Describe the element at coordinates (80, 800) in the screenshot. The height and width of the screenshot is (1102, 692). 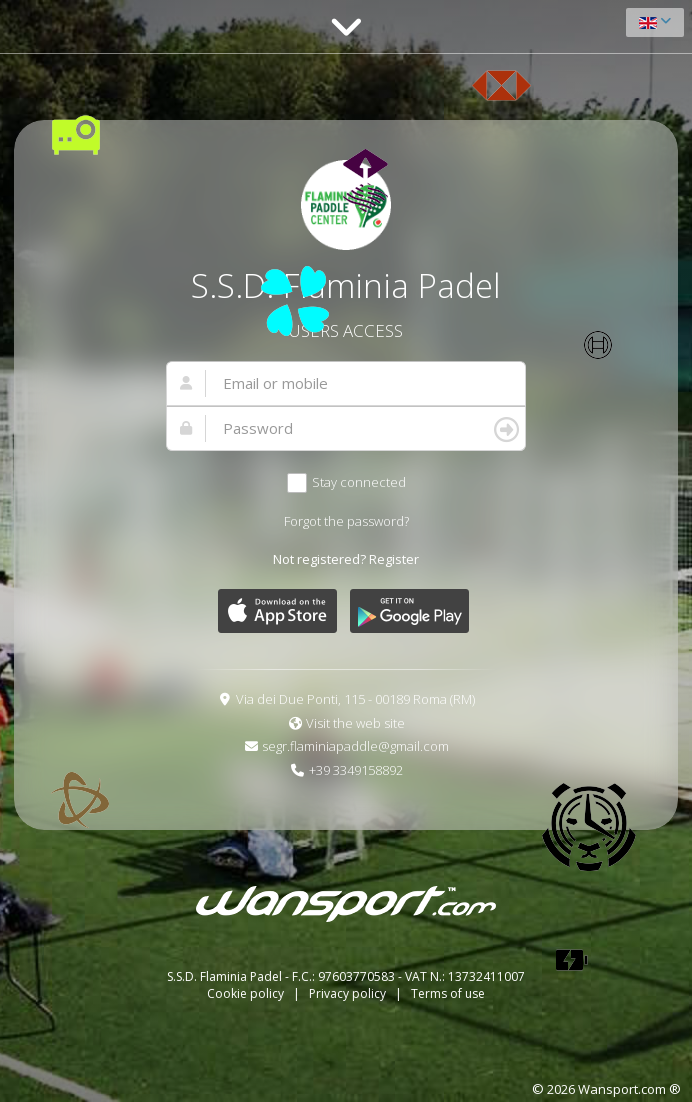
I see `launch Battle.net gaming client` at that location.